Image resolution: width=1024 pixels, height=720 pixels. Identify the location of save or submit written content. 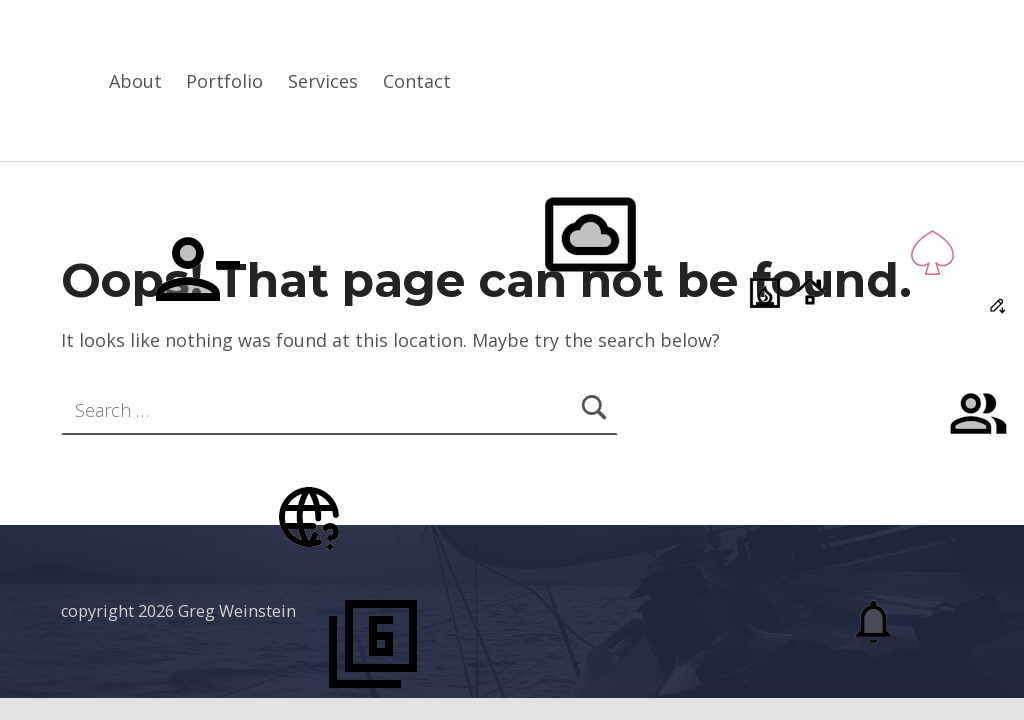
(997, 305).